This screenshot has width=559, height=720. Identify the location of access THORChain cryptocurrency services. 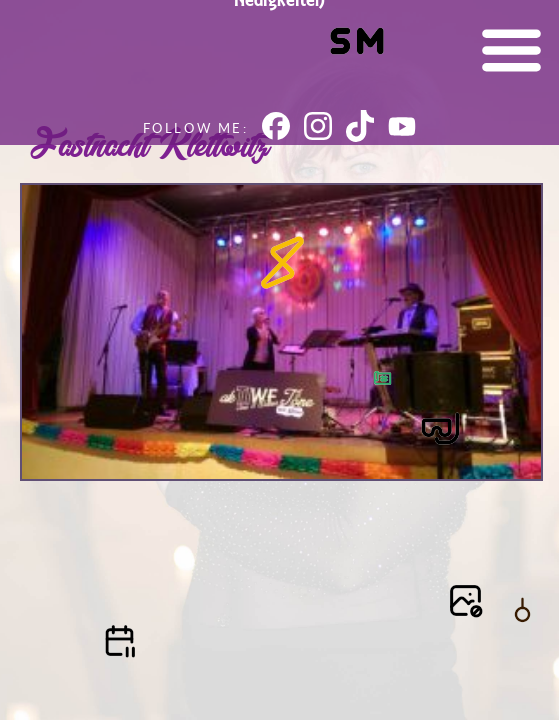
(282, 262).